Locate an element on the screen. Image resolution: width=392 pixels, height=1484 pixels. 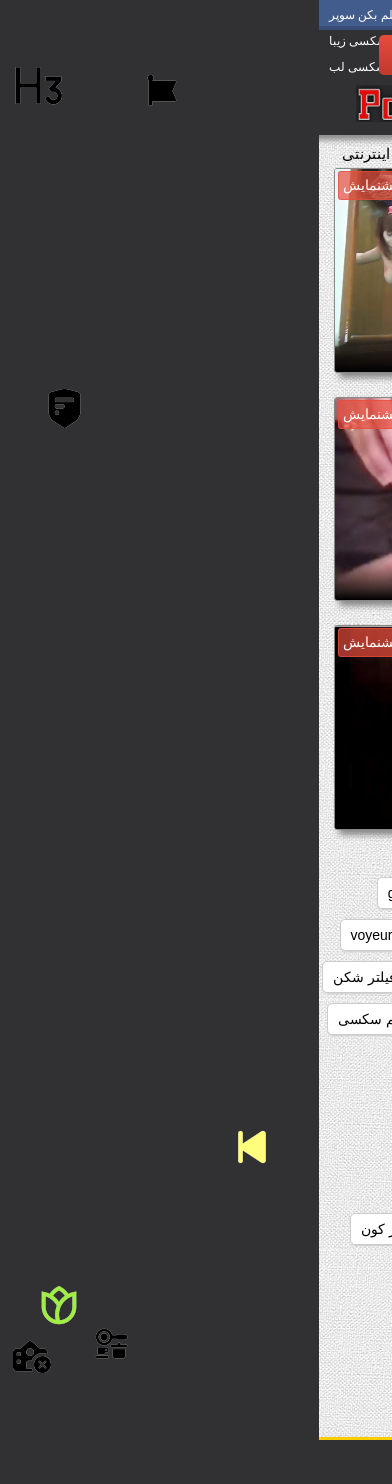
access nature or garden-related features is located at coordinates (59, 1305).